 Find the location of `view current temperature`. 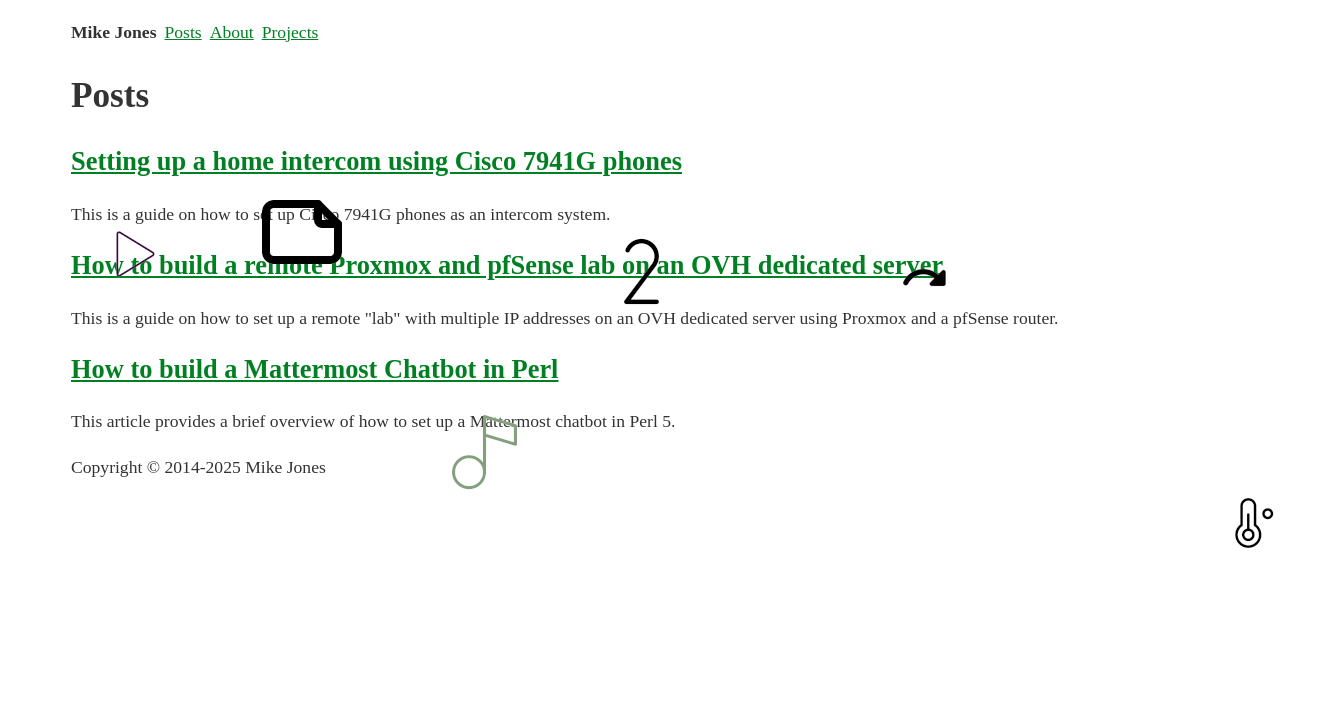

view current temperature is located at coordinates (1250, 523).